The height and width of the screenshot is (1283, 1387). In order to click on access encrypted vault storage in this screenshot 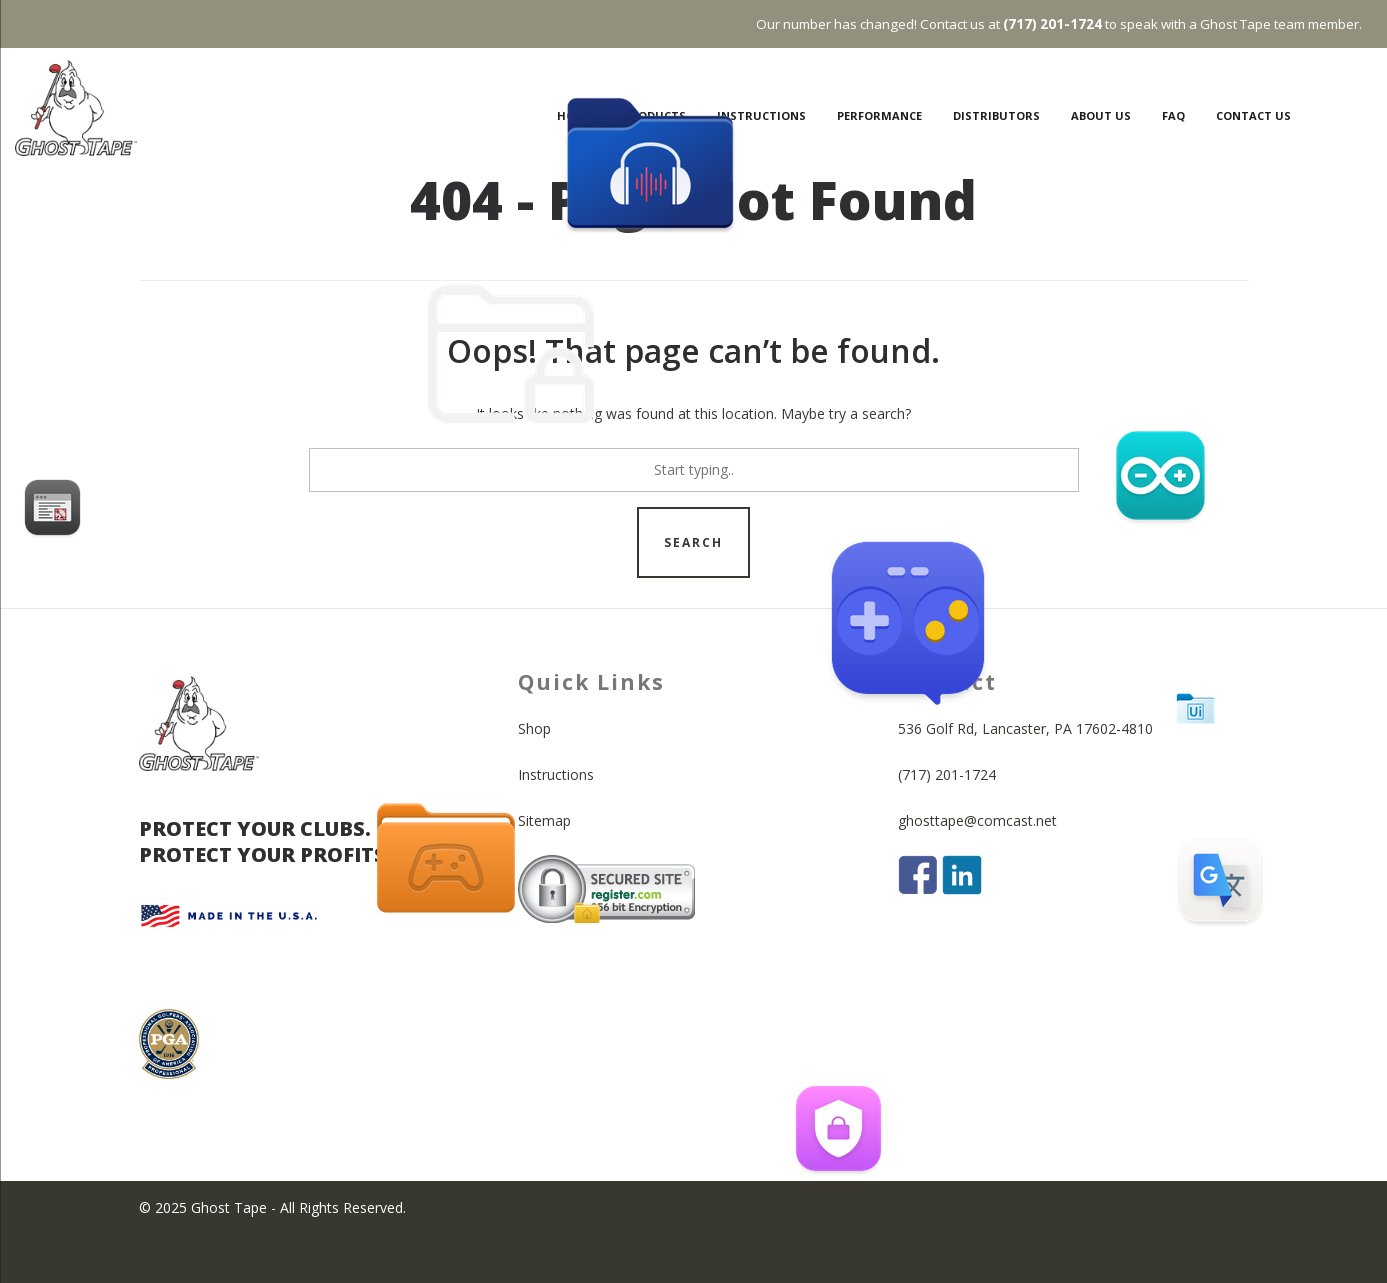, I will do `click(511, 354)`.